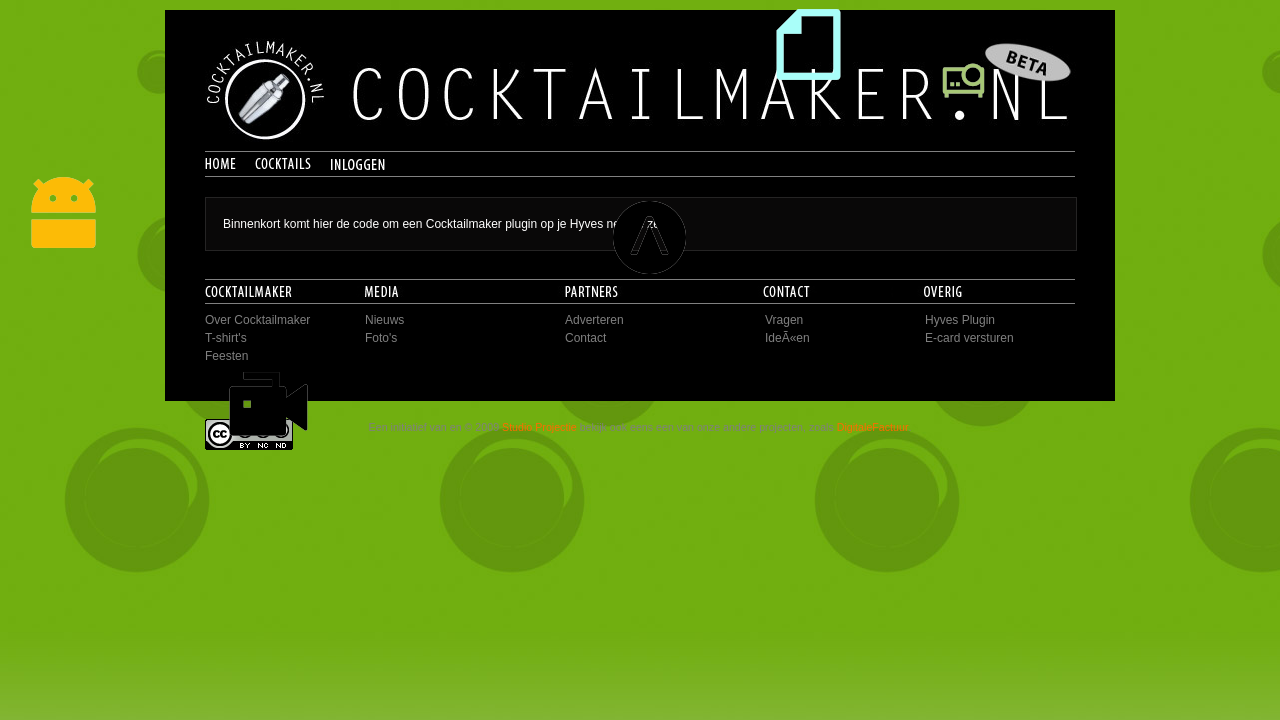  Describe the element at coordinates (963, 80) in the screenshot. I see `start a presentation or slideshow` at that location.